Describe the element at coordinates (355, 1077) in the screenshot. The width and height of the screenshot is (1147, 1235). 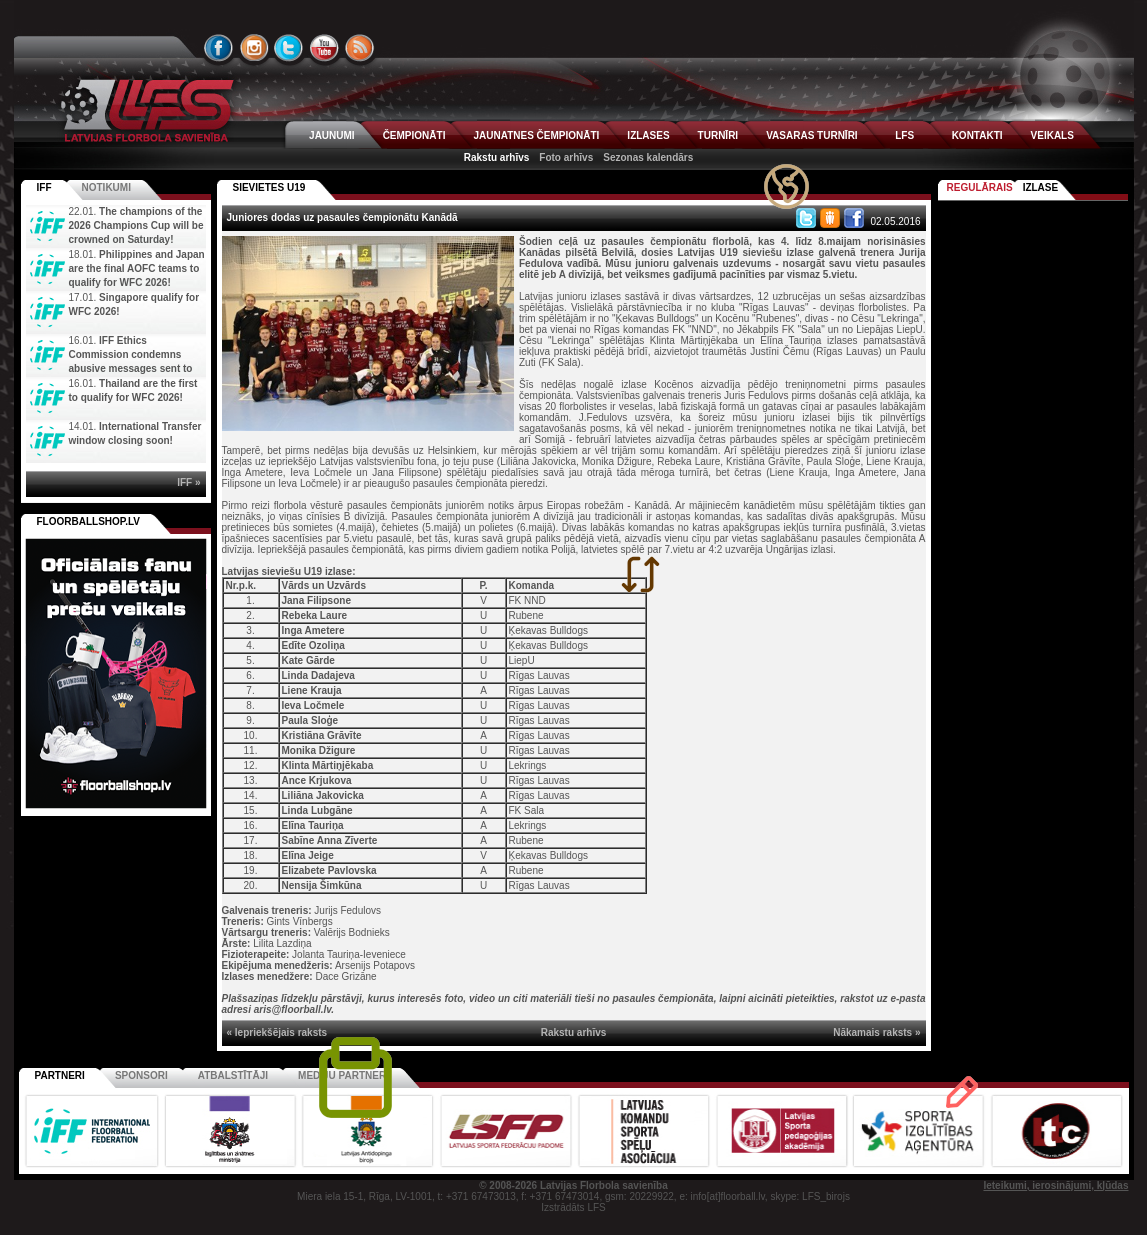
I see `copy to clipboard` at that location.